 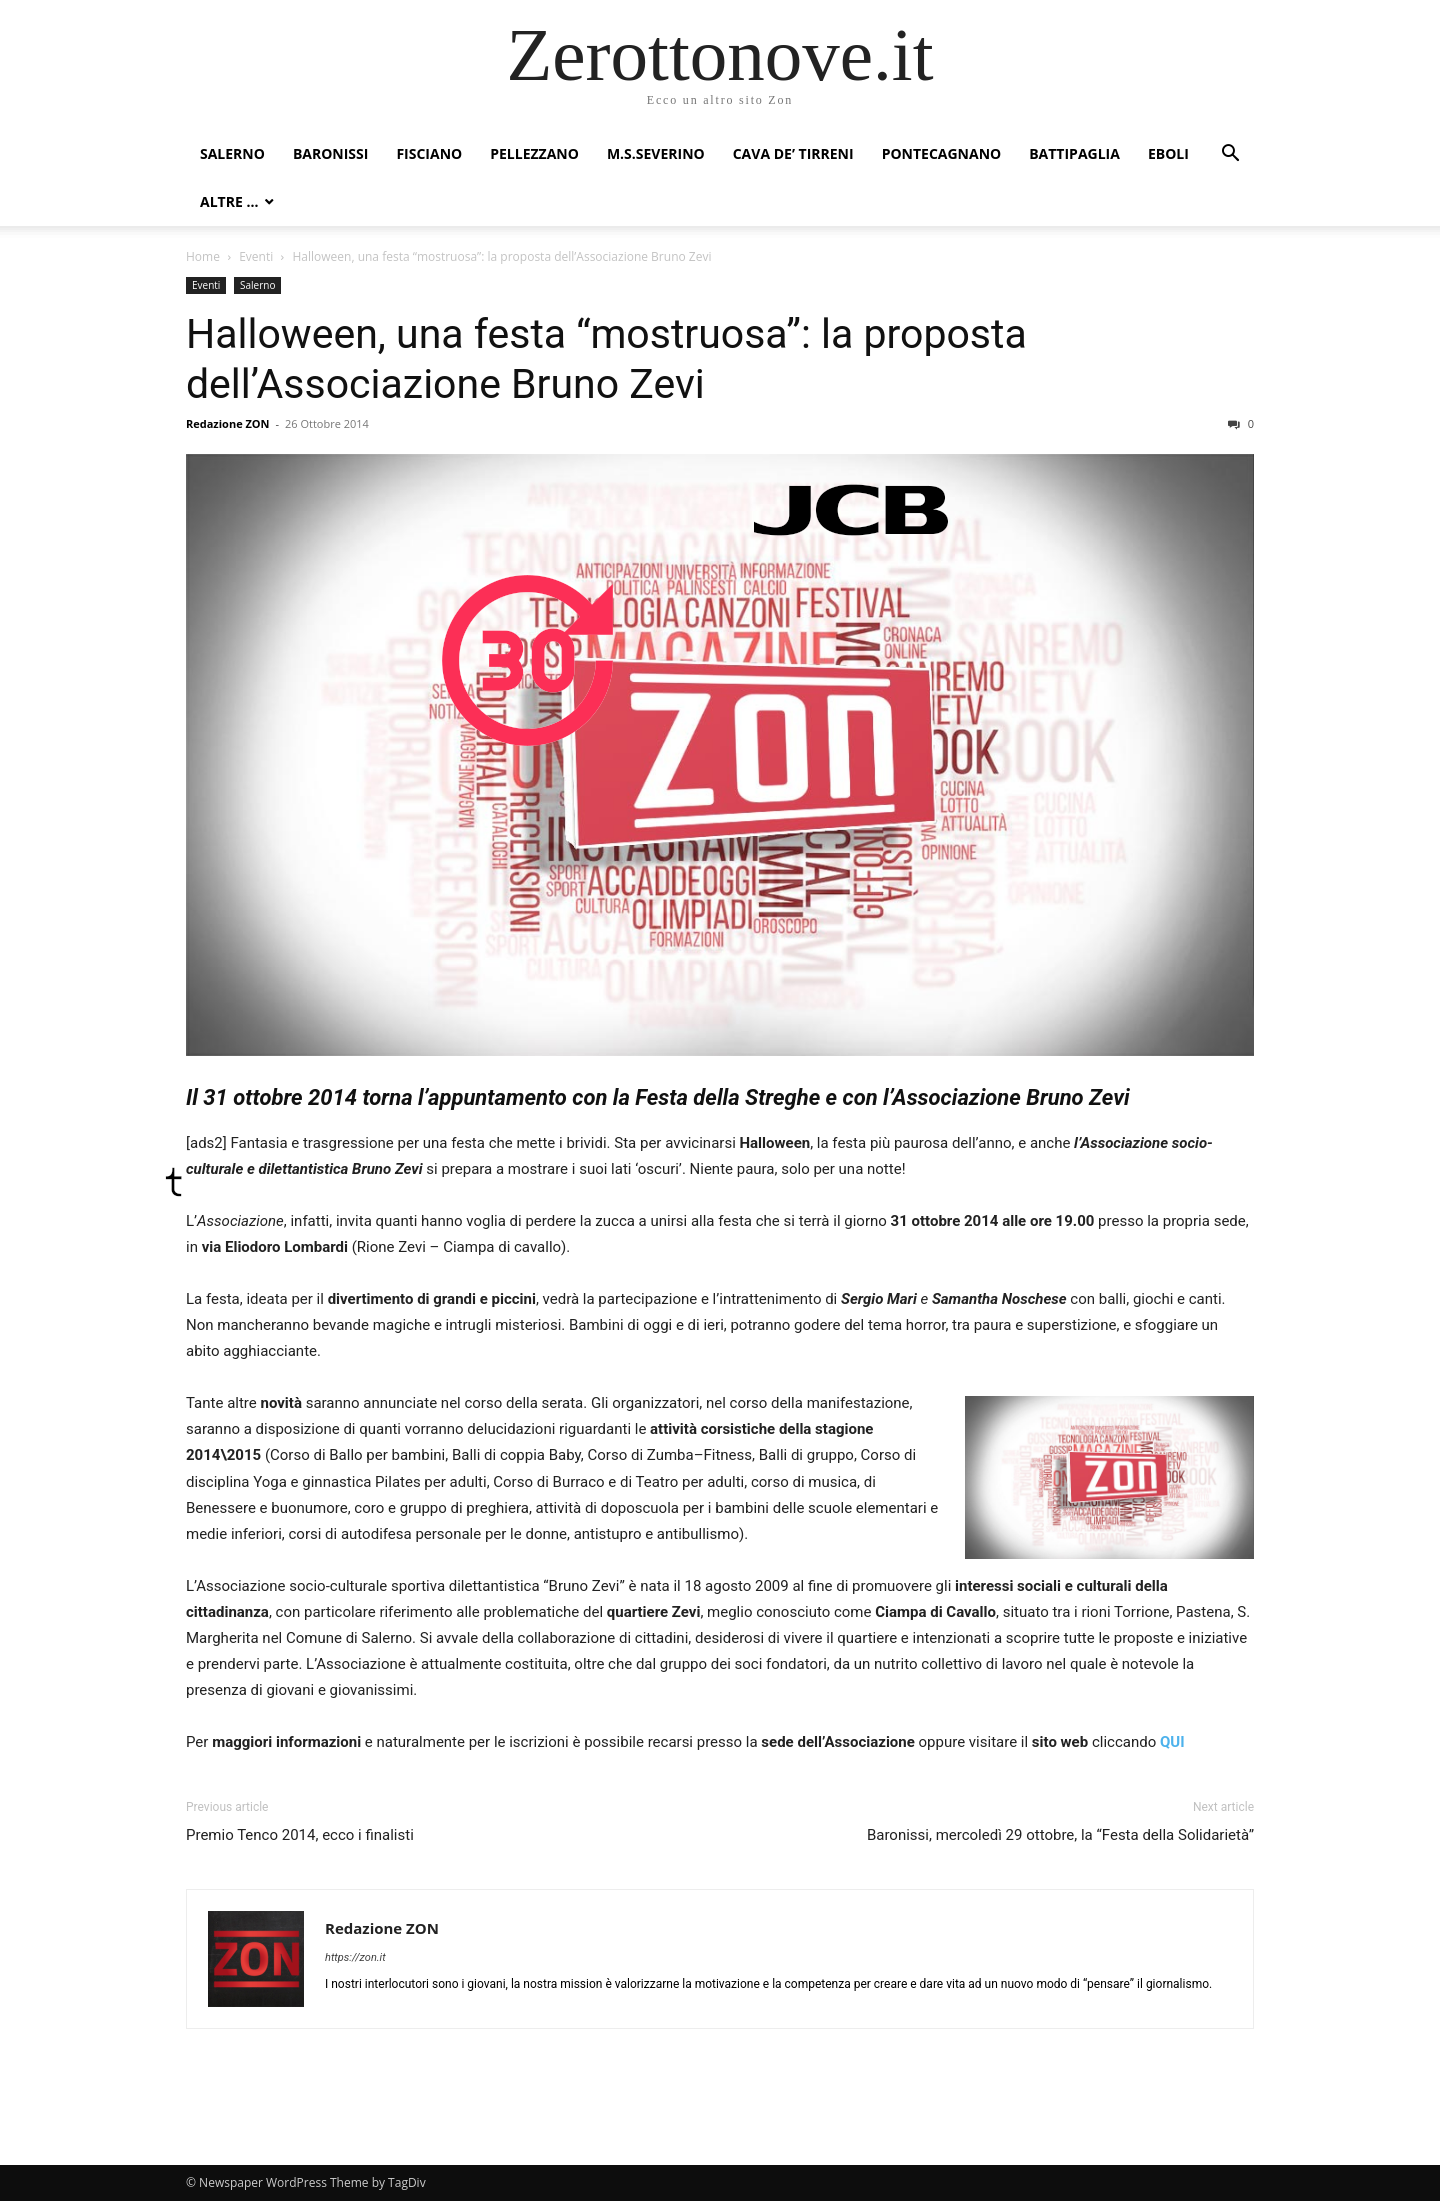 I want to click on pay with JCB credit card, so click(x=851, y=510).